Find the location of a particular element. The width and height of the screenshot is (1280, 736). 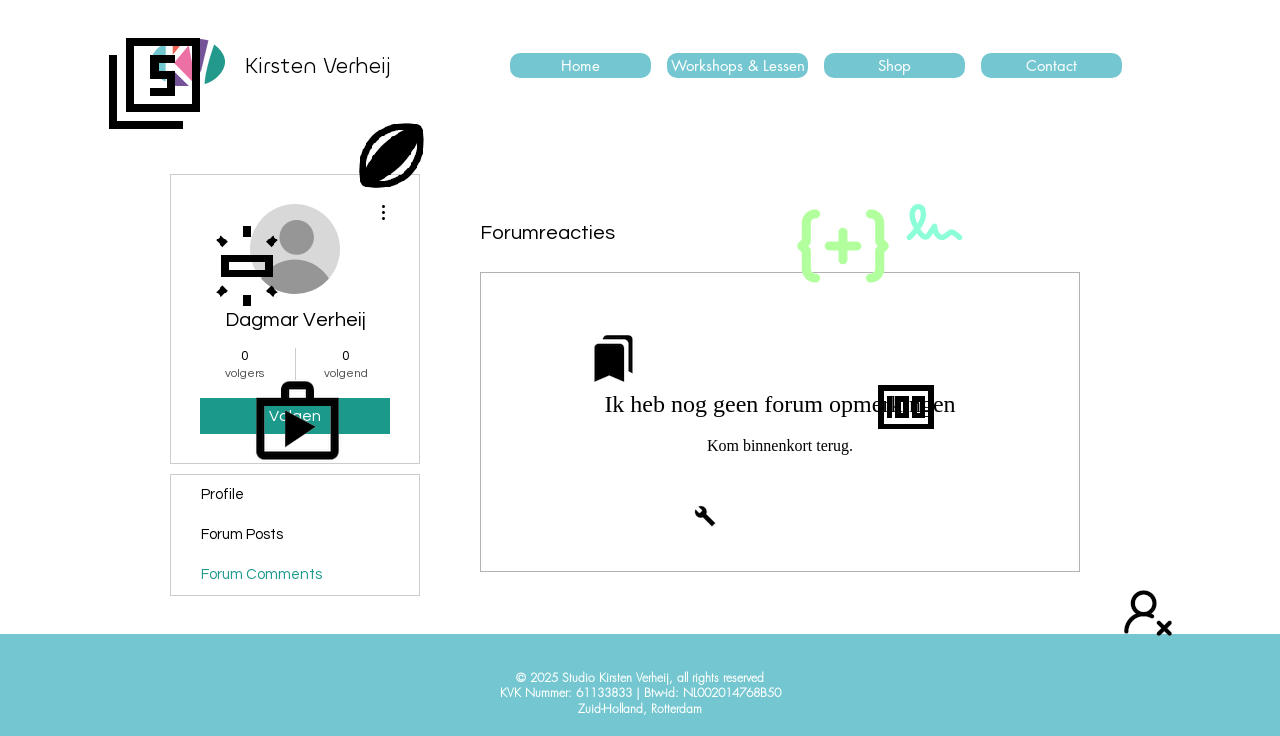

adjust screen brightness settings is located at coordinates (247, 266).